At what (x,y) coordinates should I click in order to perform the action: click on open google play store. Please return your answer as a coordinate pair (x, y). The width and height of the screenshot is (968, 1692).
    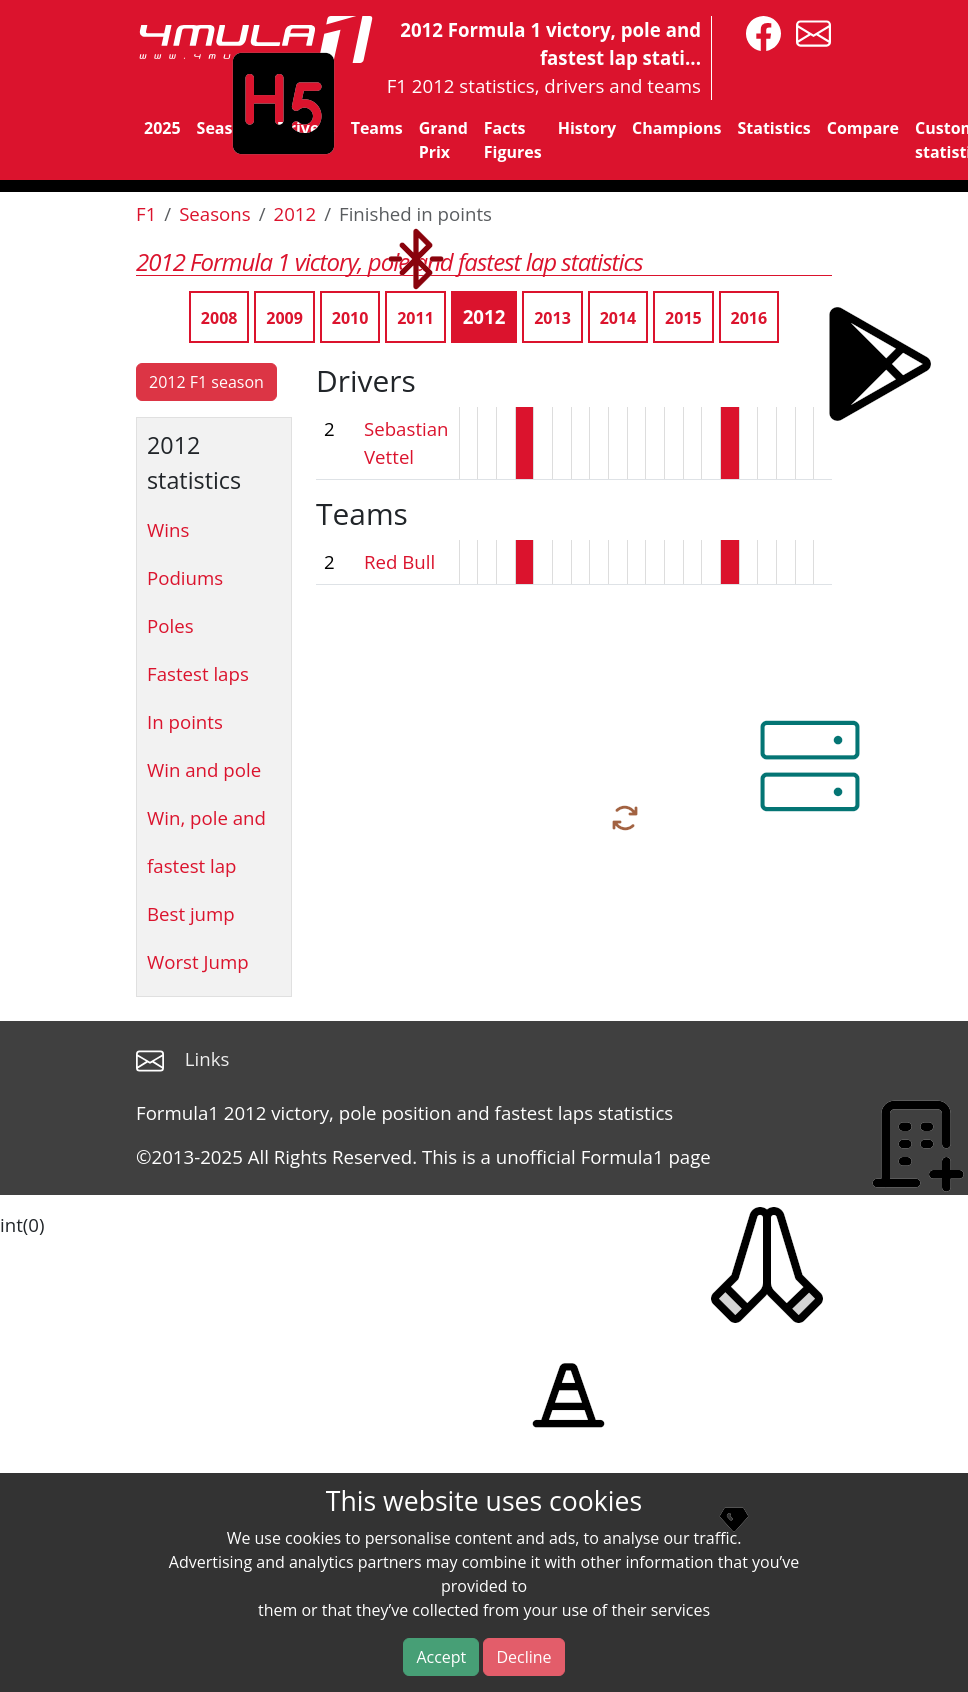
    Looking at the image, I should click on (870, 364).